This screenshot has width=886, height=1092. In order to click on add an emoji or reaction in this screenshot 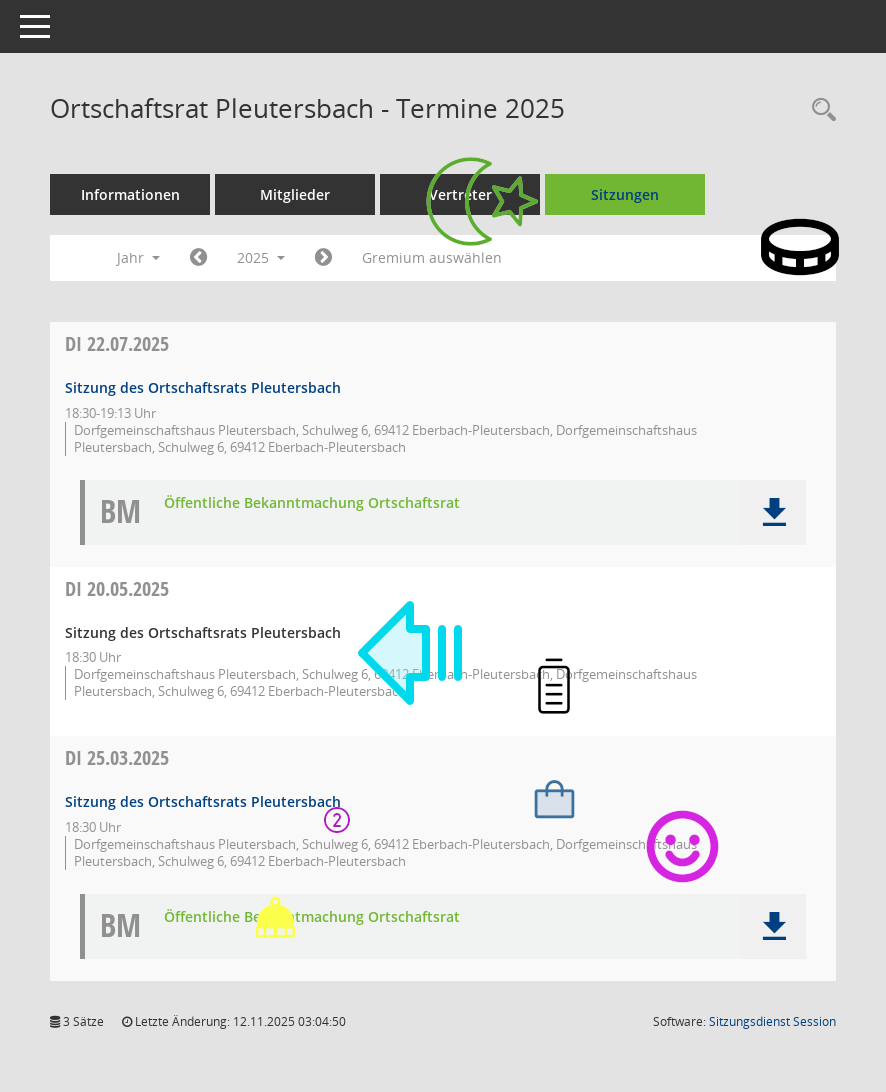, I will do `click(682, 846)`.